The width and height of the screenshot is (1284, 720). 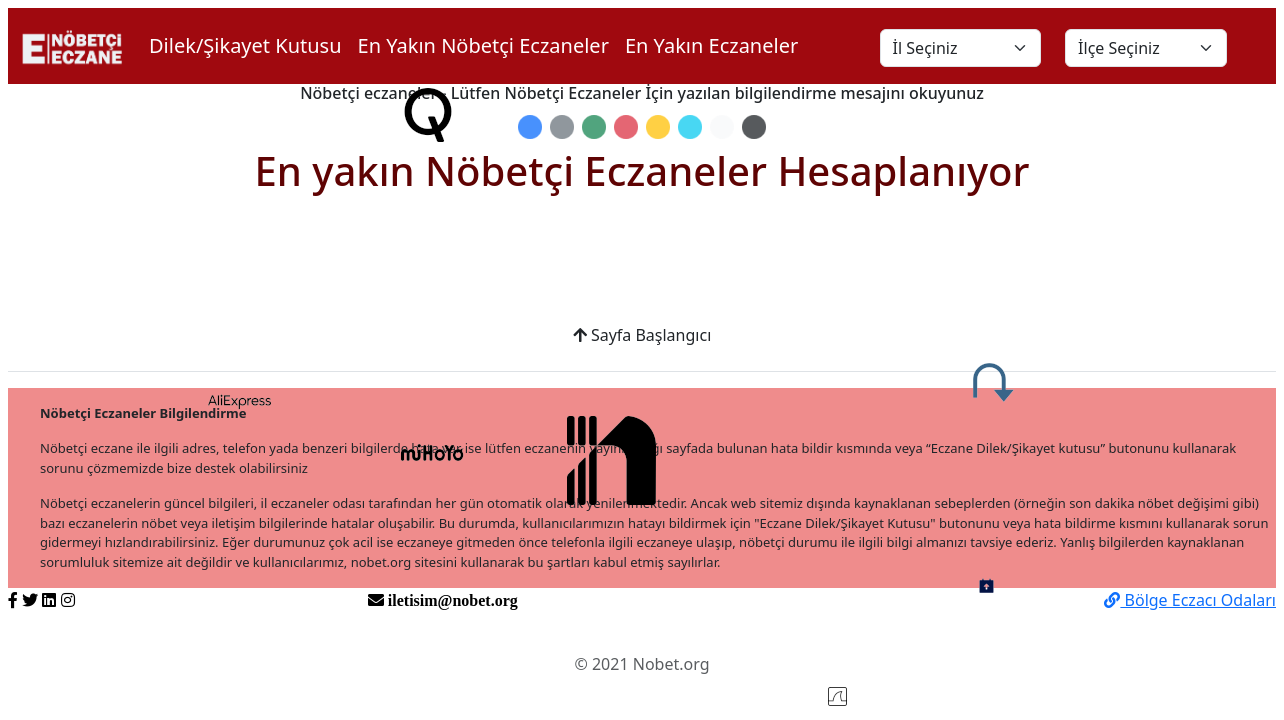 What do you see at coordinates (432, 452) in the screenshot?
I see `visit miHoYo's official website or portal` at bounding box center [432, 452].